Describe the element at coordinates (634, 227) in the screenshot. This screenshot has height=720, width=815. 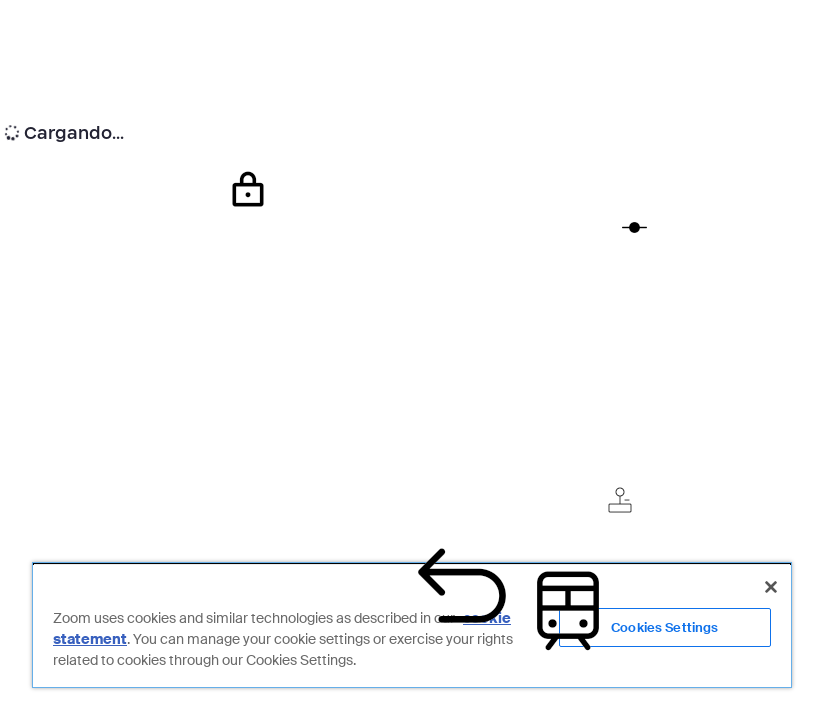
I see `view commit history in a git repository` at that location.